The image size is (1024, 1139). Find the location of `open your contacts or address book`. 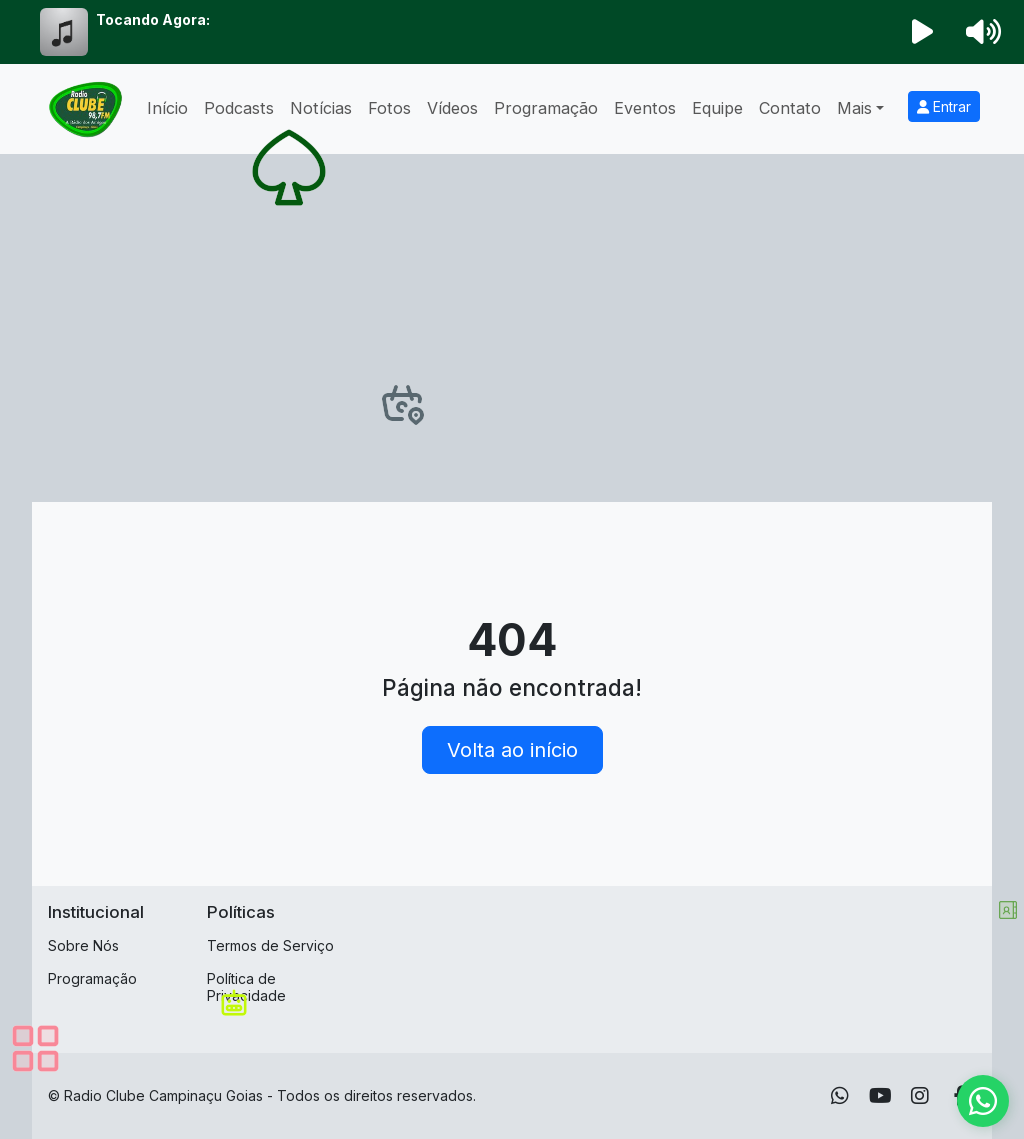

open your contacts or address book is located at coordinates (1008, 910).